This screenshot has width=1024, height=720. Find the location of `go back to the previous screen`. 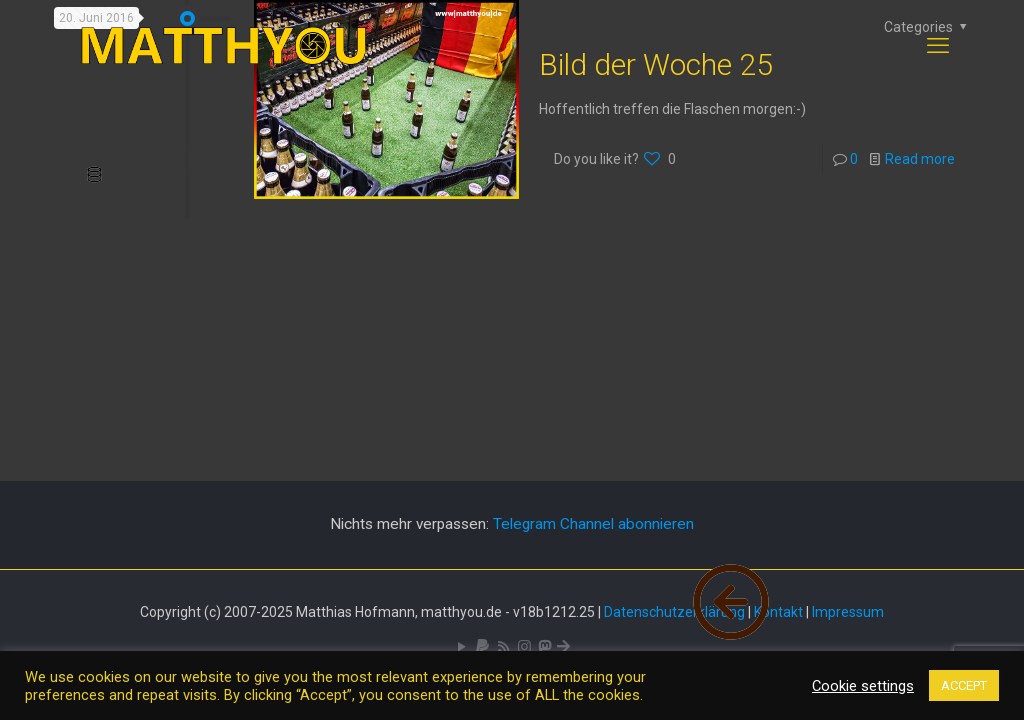

go back to the previous screen is located at coordinates (731, 602).